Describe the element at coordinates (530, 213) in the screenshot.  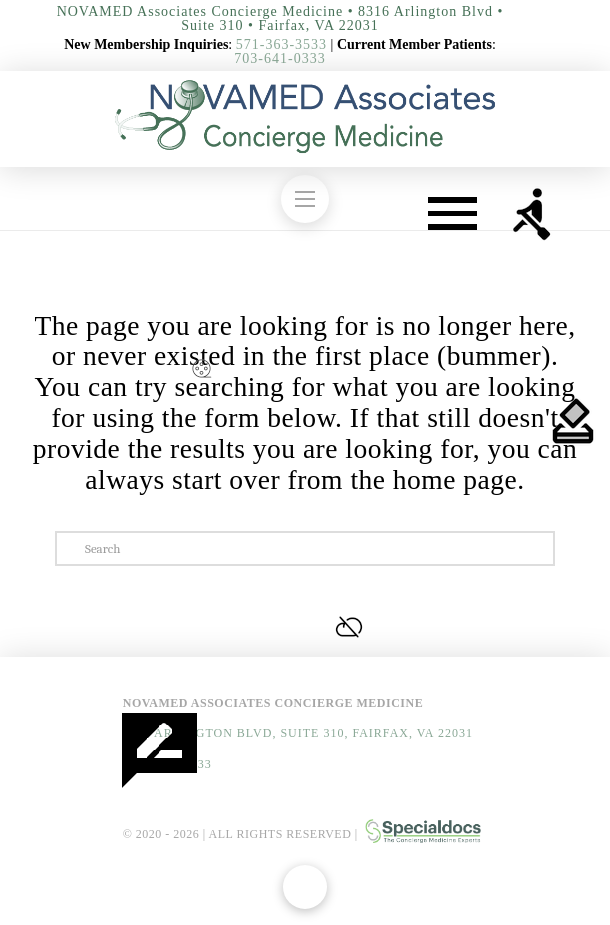
I see `access rowing or kayaking activities` at that location.